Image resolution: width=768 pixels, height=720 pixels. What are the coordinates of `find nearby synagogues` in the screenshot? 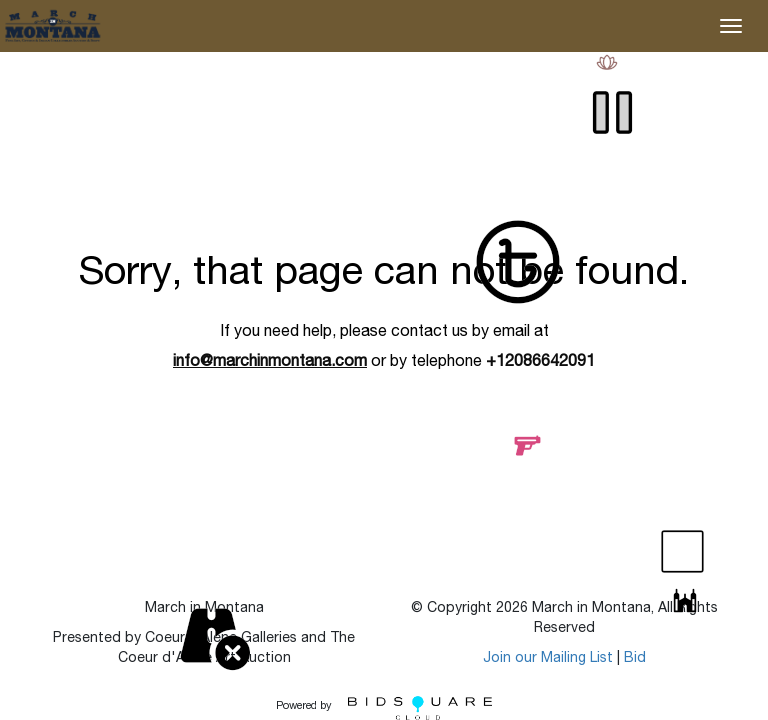 It's located at (685, 601).